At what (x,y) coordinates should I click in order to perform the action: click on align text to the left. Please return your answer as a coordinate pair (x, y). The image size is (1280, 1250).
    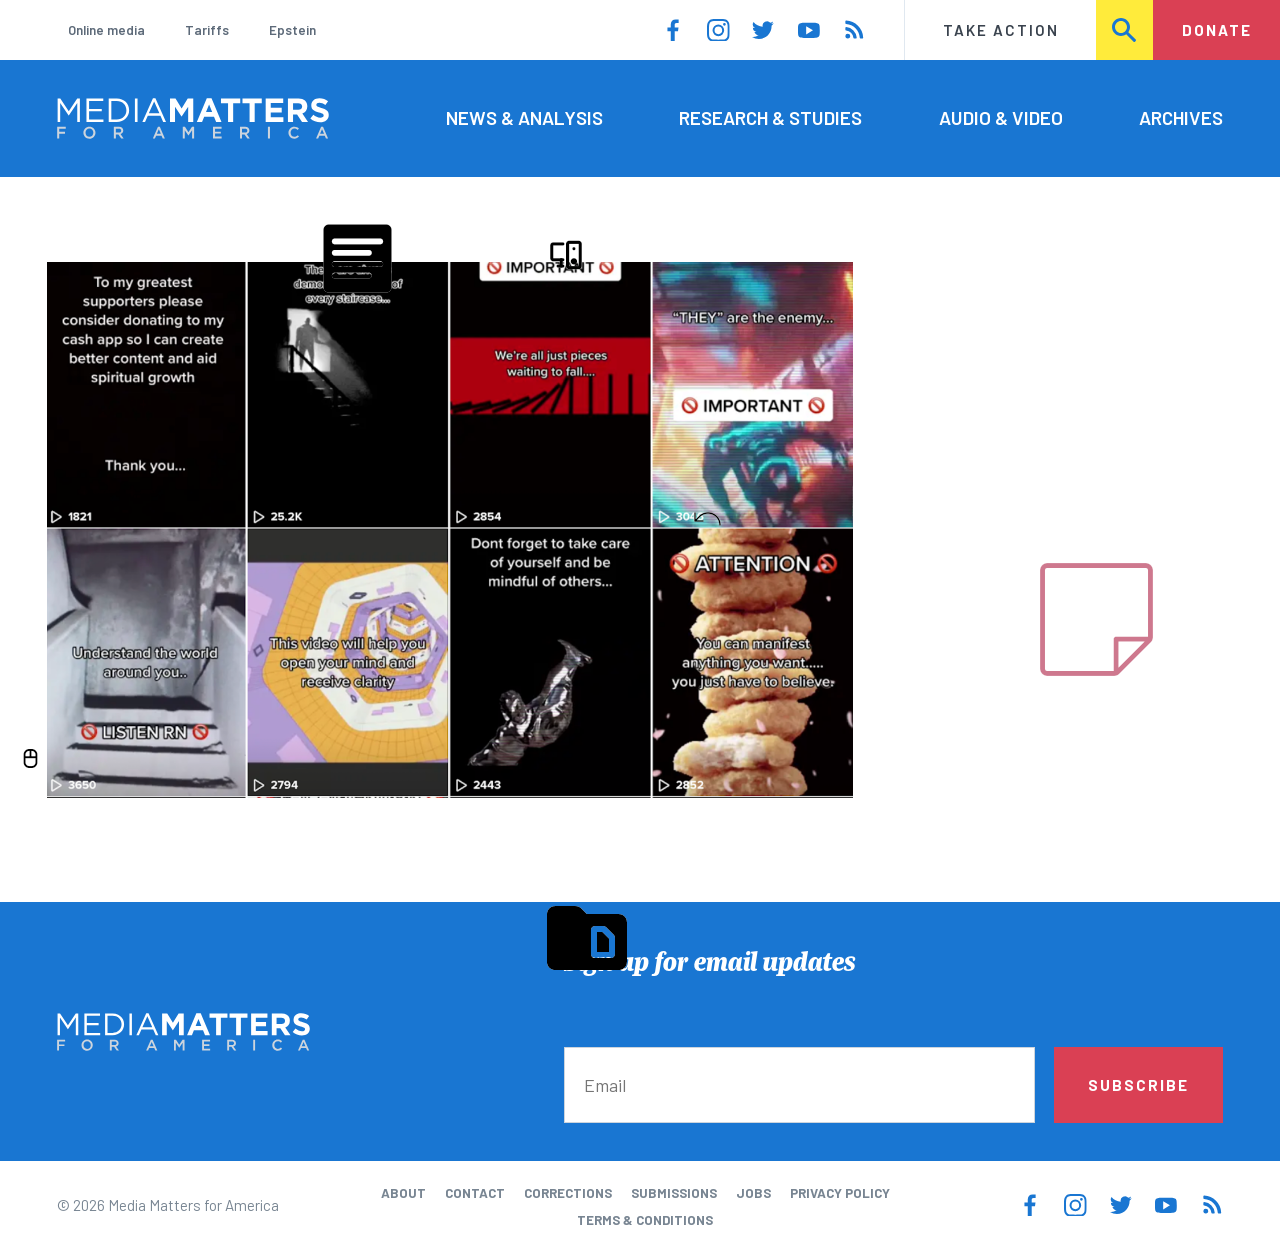
    Looking at the image, I should click on (357, 258).